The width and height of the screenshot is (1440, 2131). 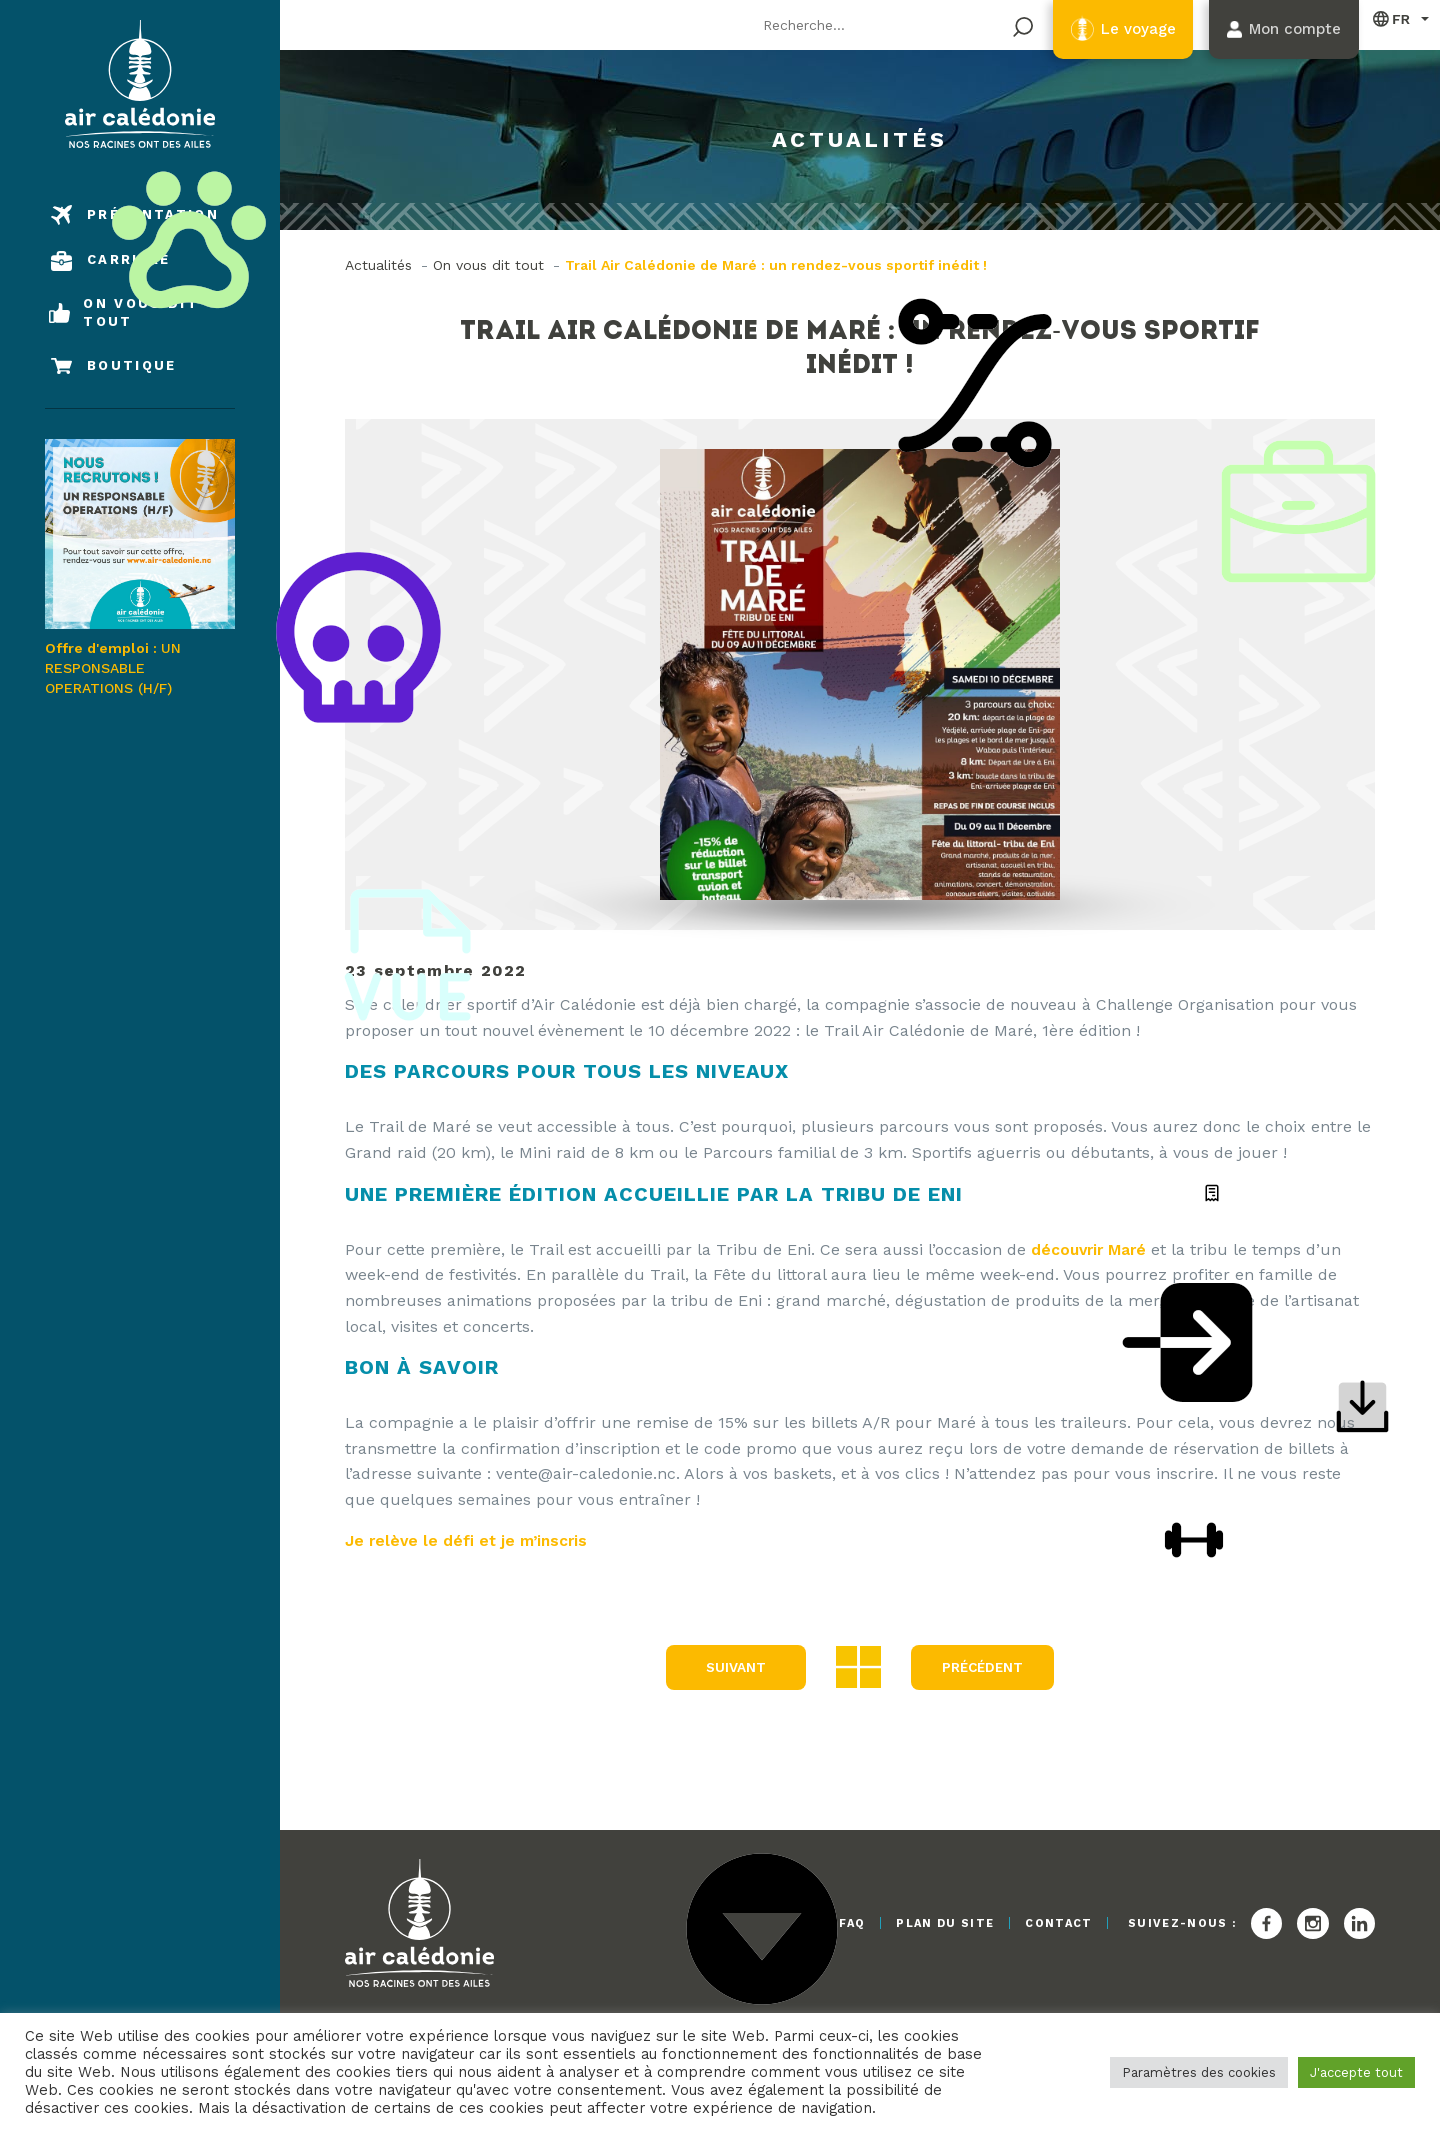 What do you see at coordinates (358, 640) in the screenshot?
I see `indicates danger or hazardous content` at bounding box center [358, 640].